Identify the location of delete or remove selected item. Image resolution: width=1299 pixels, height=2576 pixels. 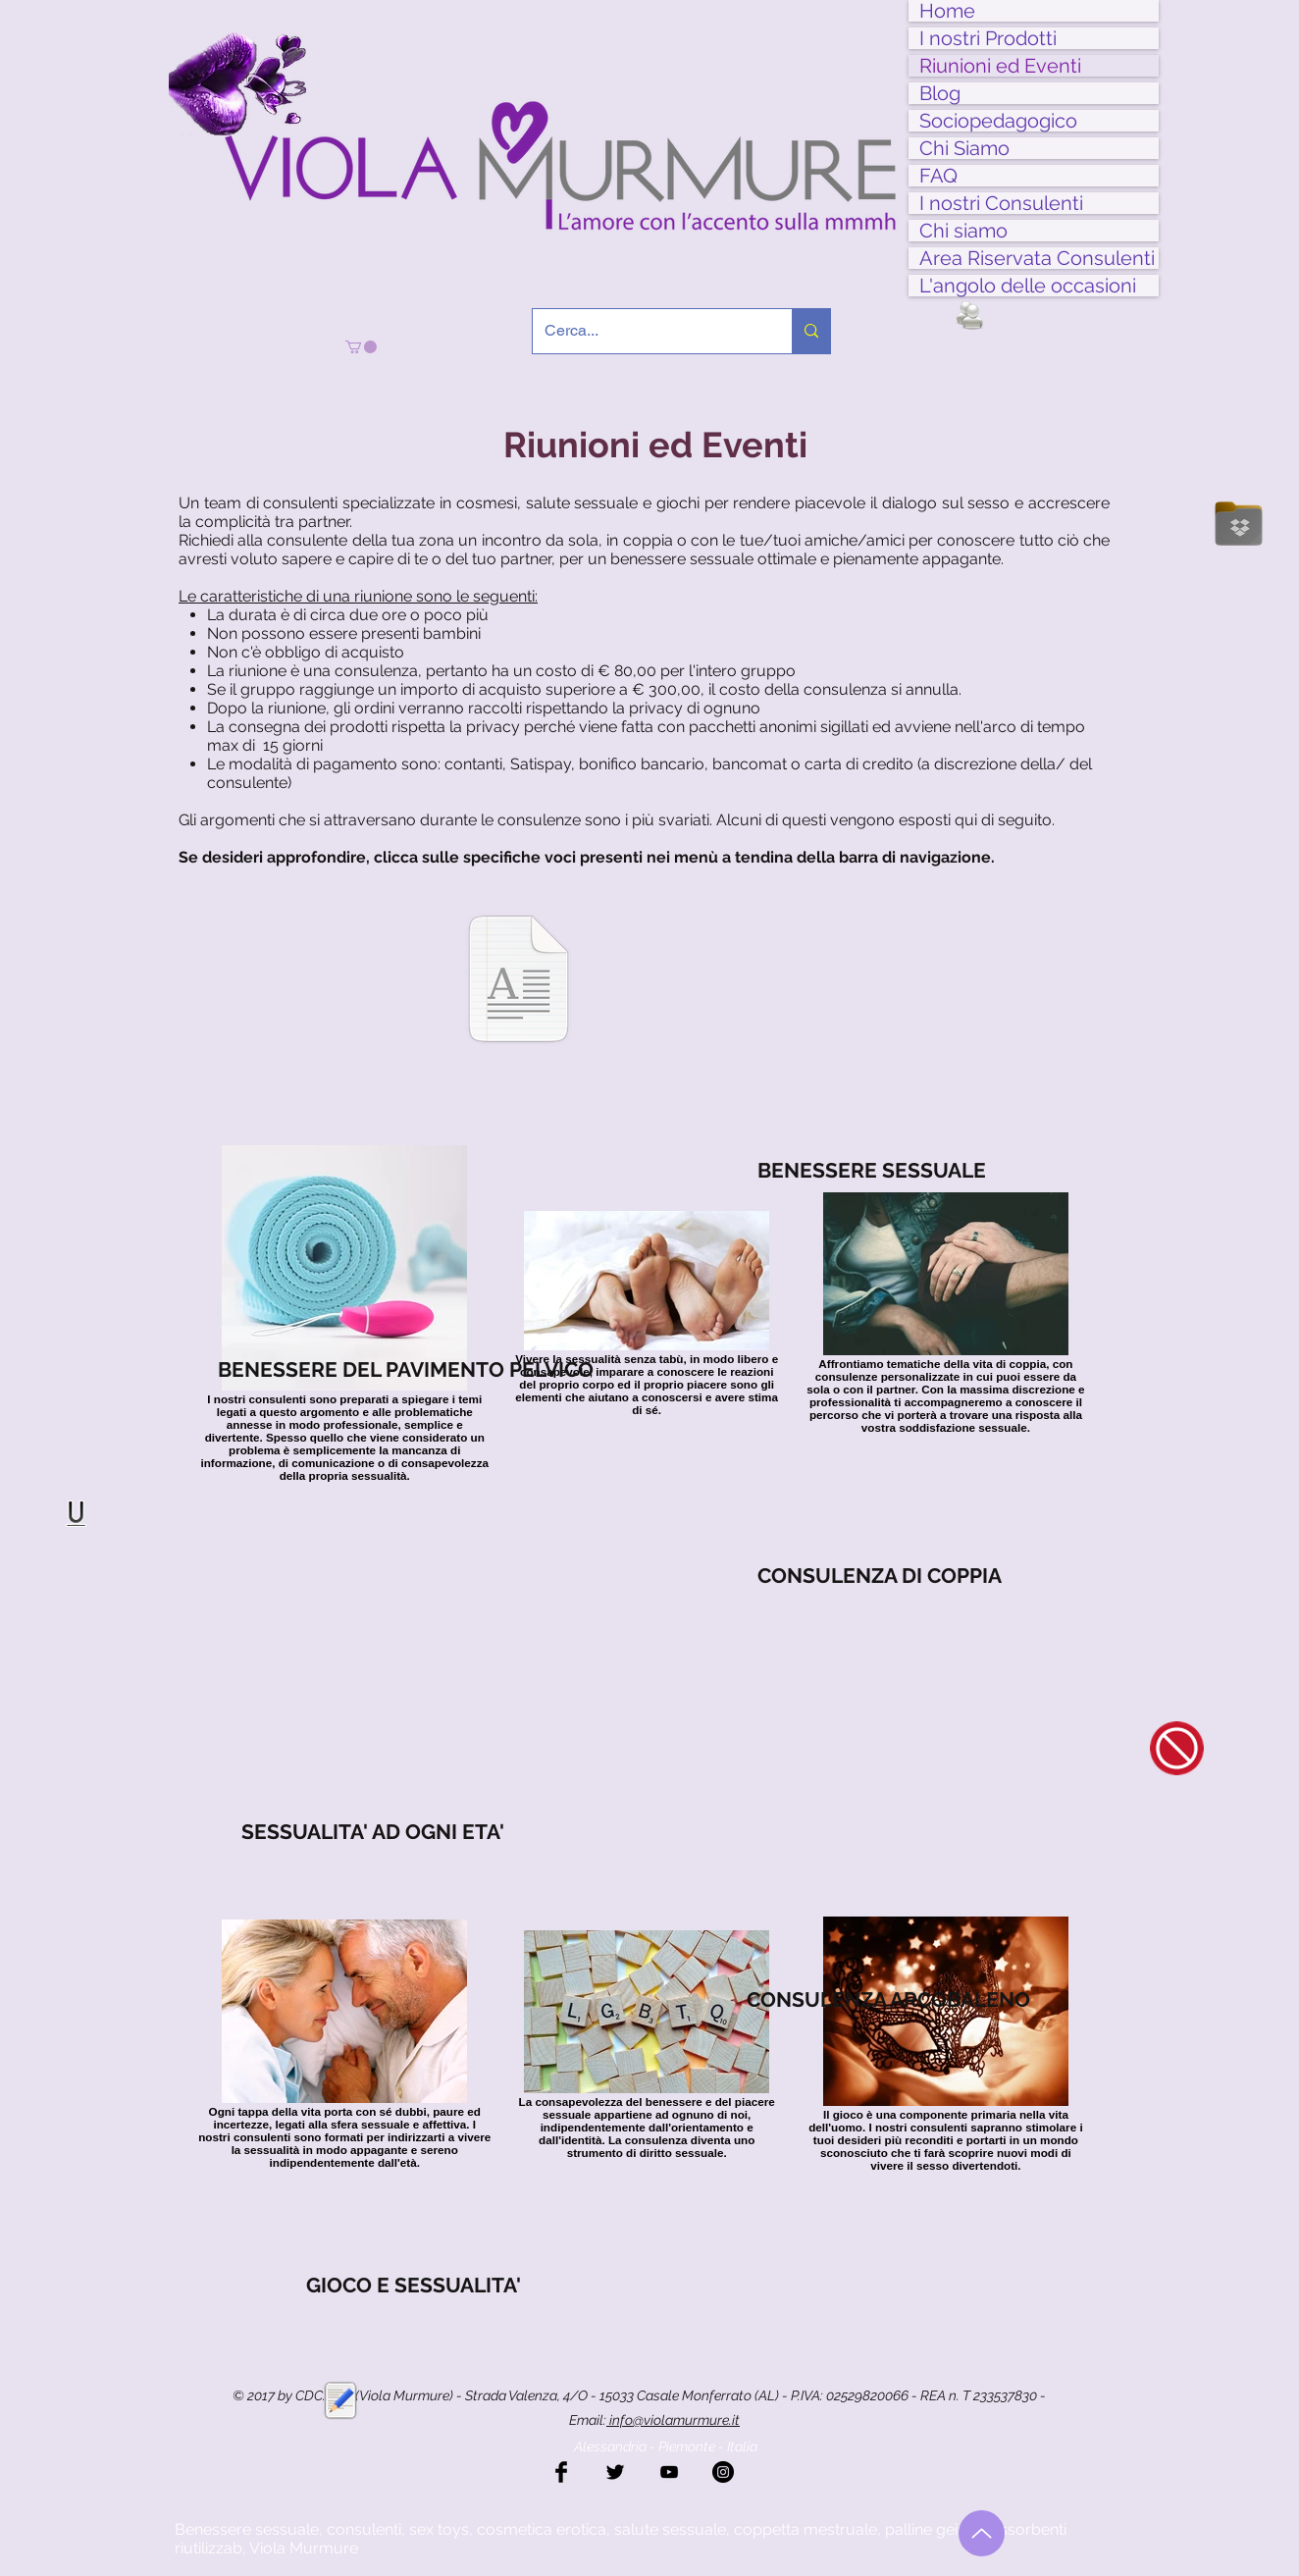
(1176, 1748).